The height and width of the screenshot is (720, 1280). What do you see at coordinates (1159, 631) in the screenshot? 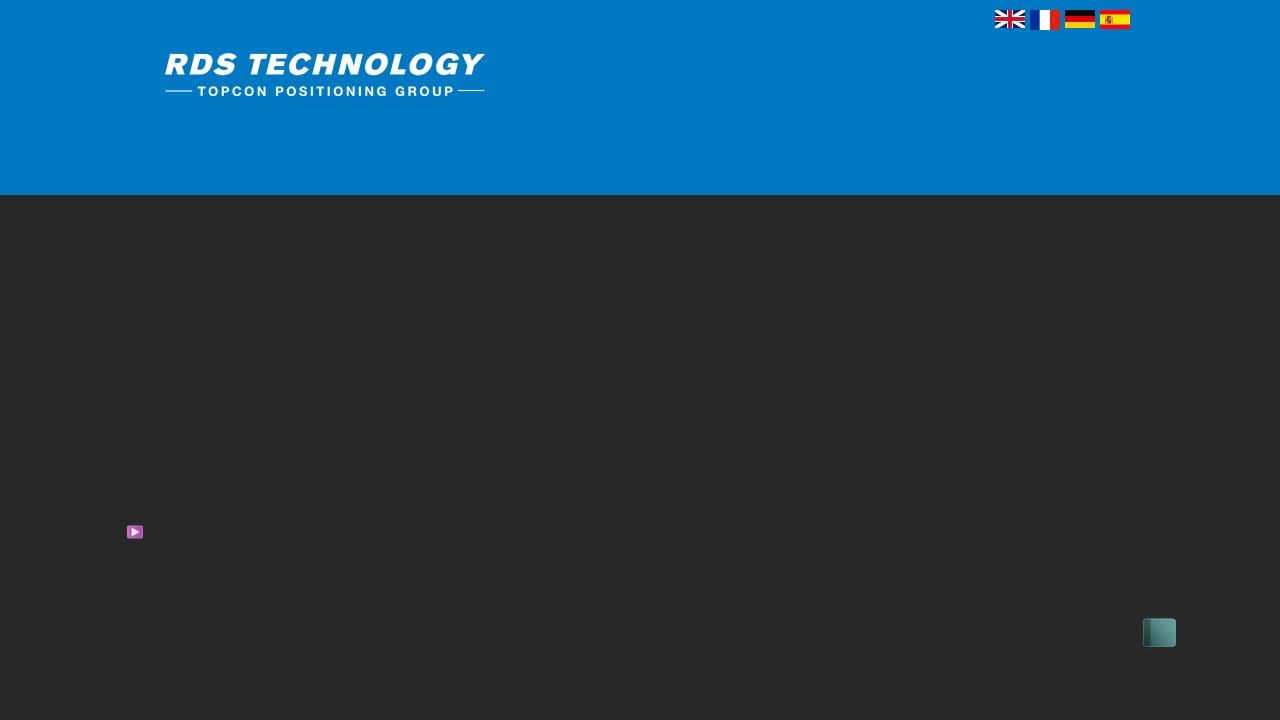
I see `access the desktop folder` at bounding box center [1159, 631].